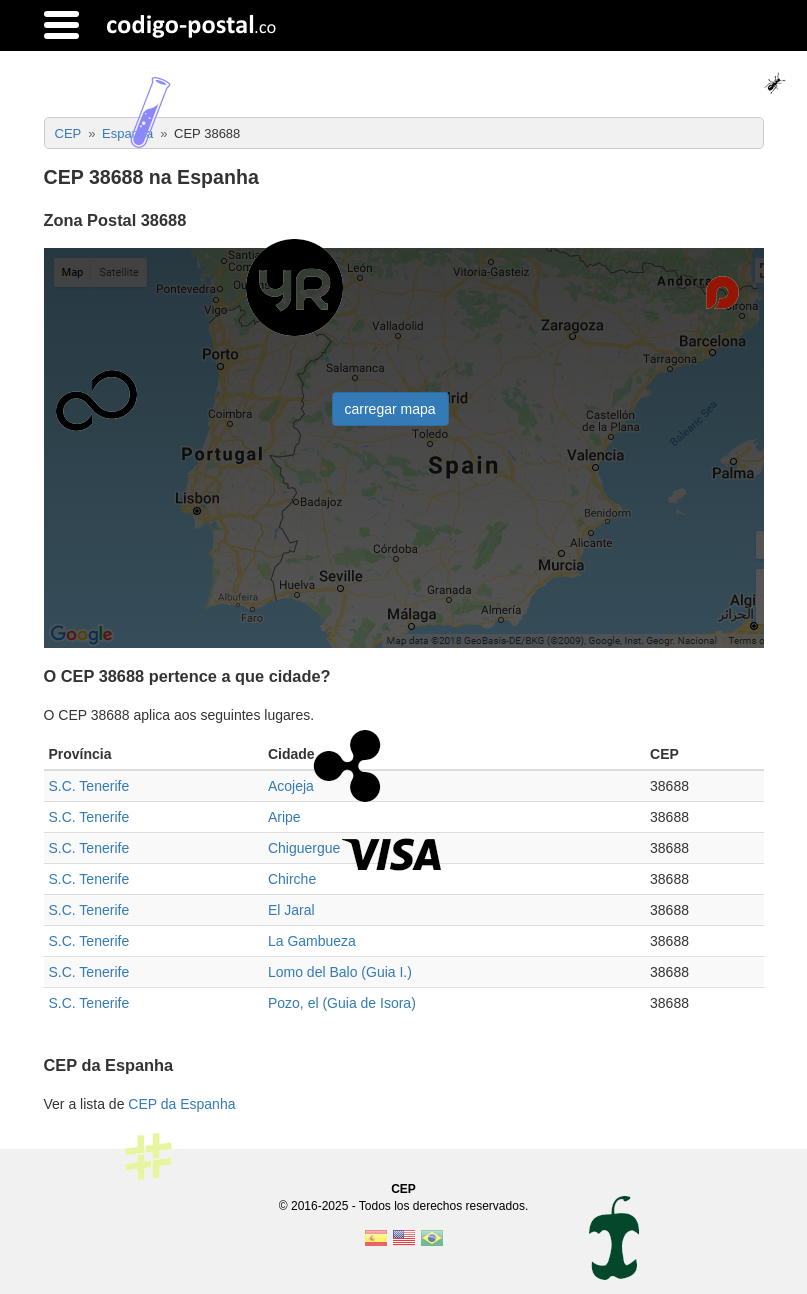 This screenshot has width=807, height=1294. What do you see at coordinates (722, 292) in the screenshot?
I see `open microsoft loop app` at bounding box center [722, 292].